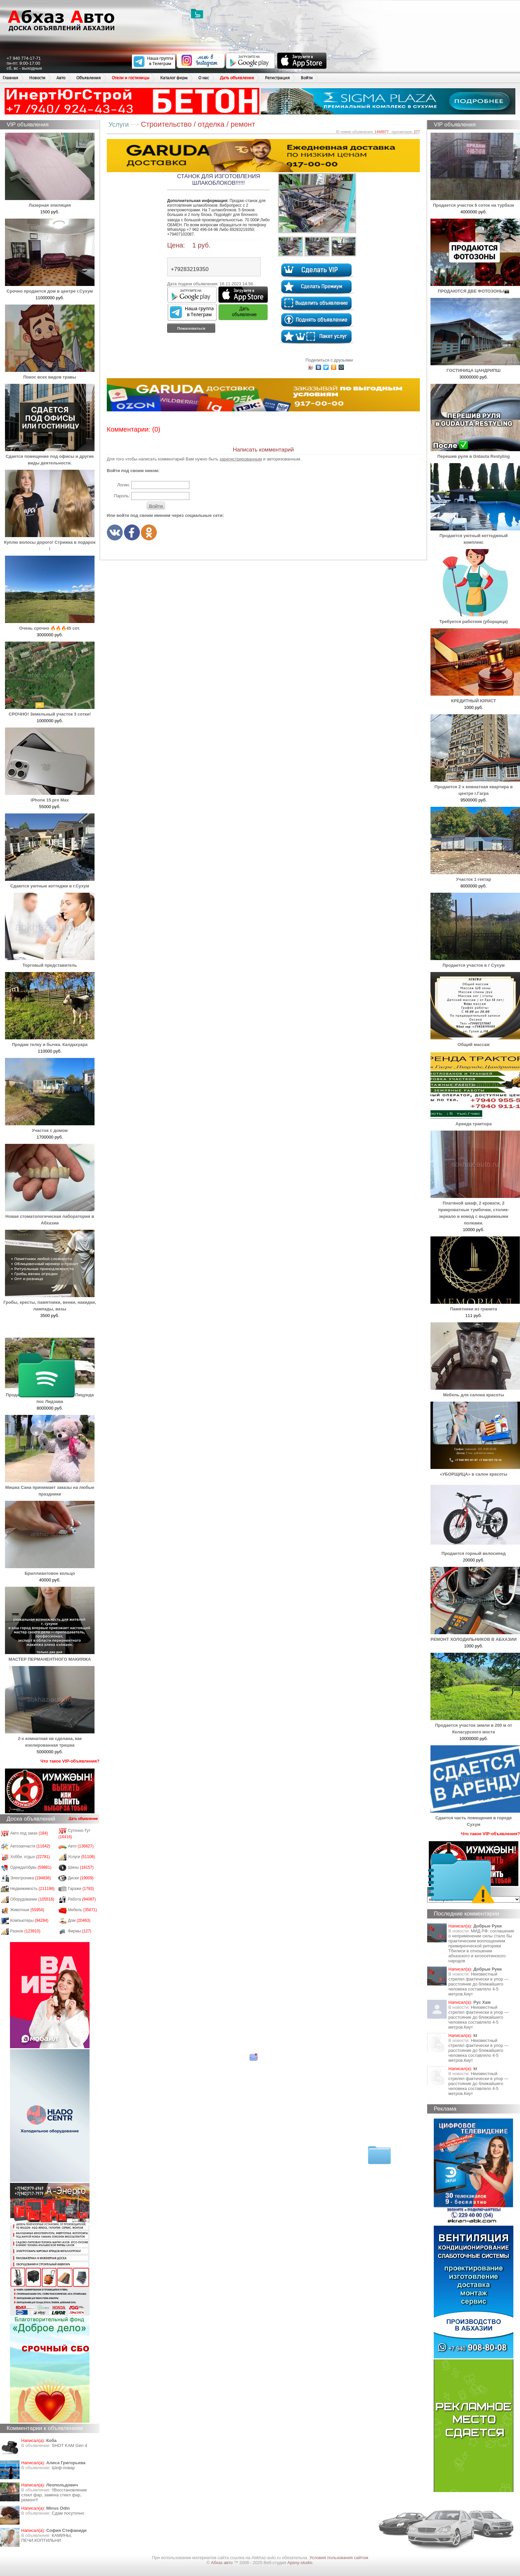 This screenshot has height=2576, width=520. Describe the element at coordinates (197, 14) in the screenshot. I see `open taaghche app files folder` at that location.